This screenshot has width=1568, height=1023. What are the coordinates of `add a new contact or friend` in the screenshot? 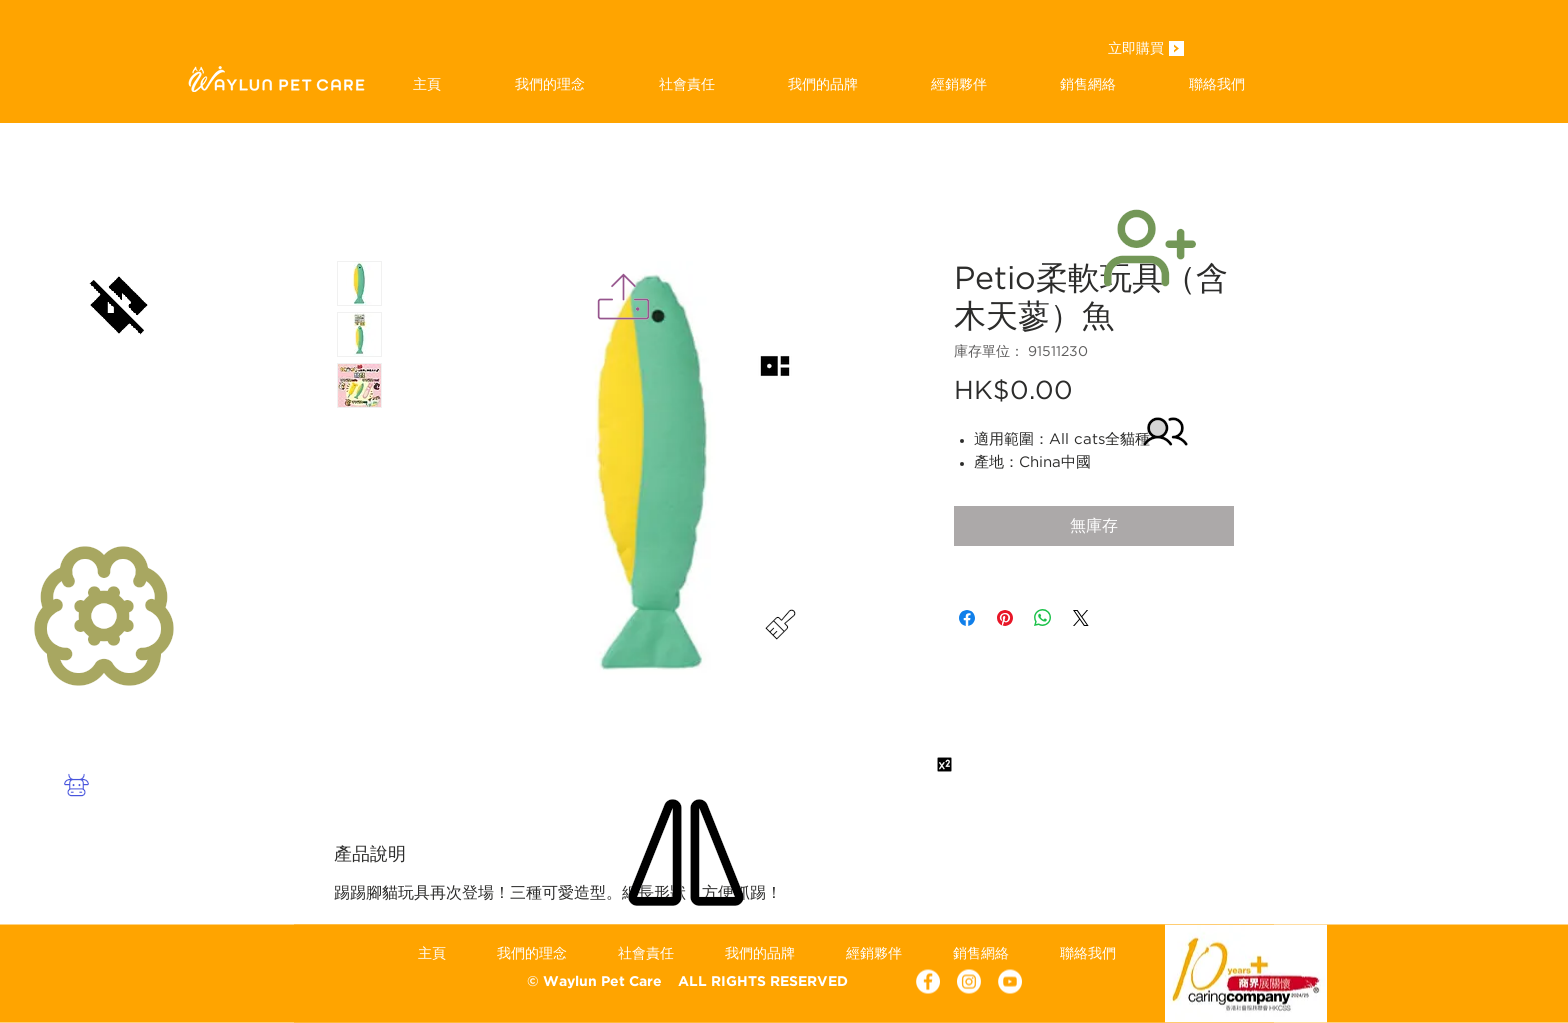 It's located at (1150, 248).